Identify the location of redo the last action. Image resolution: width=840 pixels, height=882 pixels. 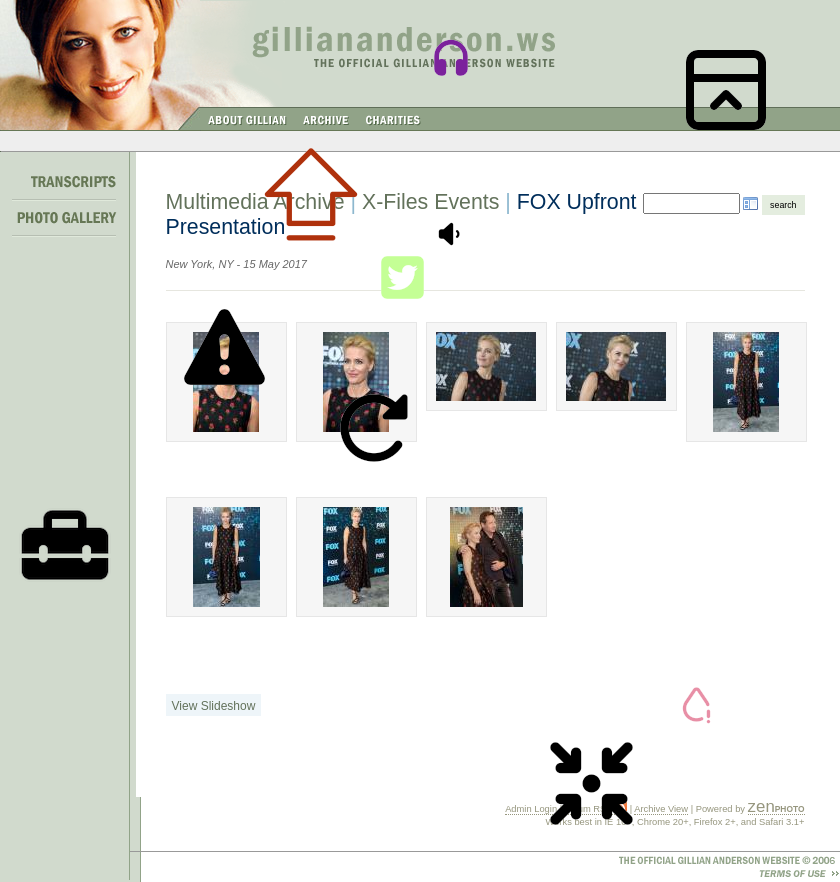
(374, 428).